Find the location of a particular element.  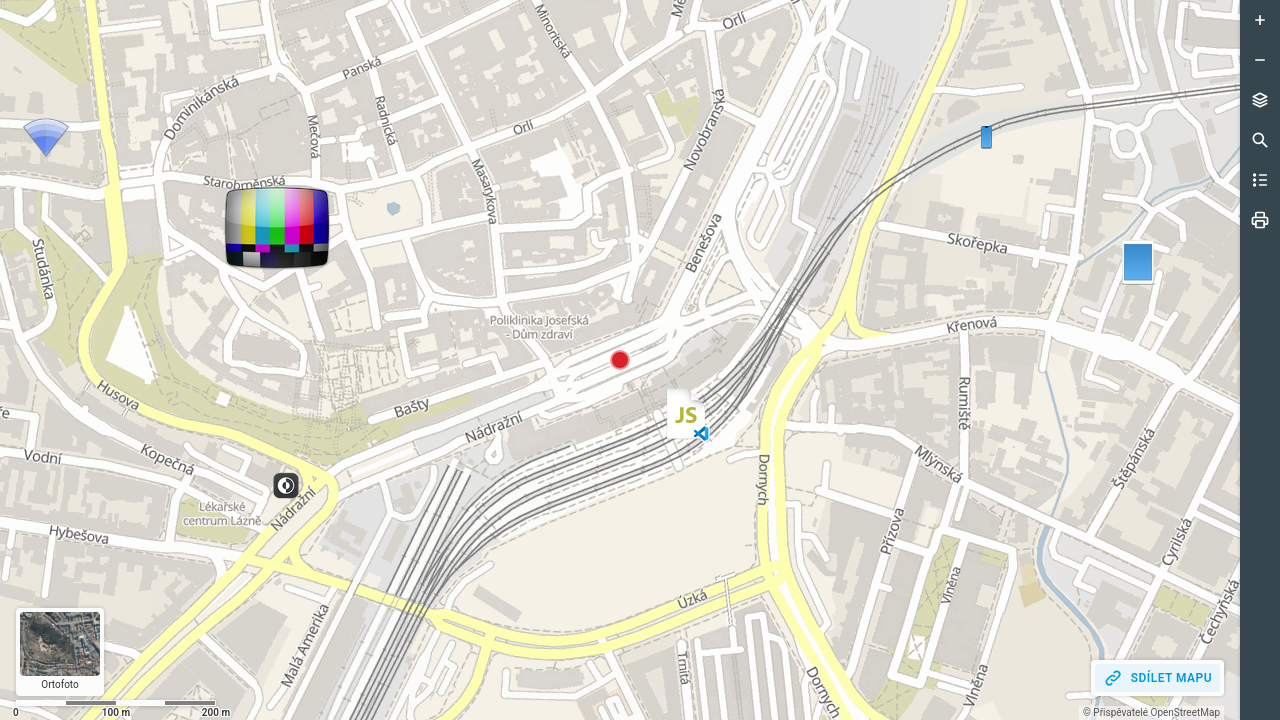

access plasma desktop theme settings is located at coordinates (286, 486).